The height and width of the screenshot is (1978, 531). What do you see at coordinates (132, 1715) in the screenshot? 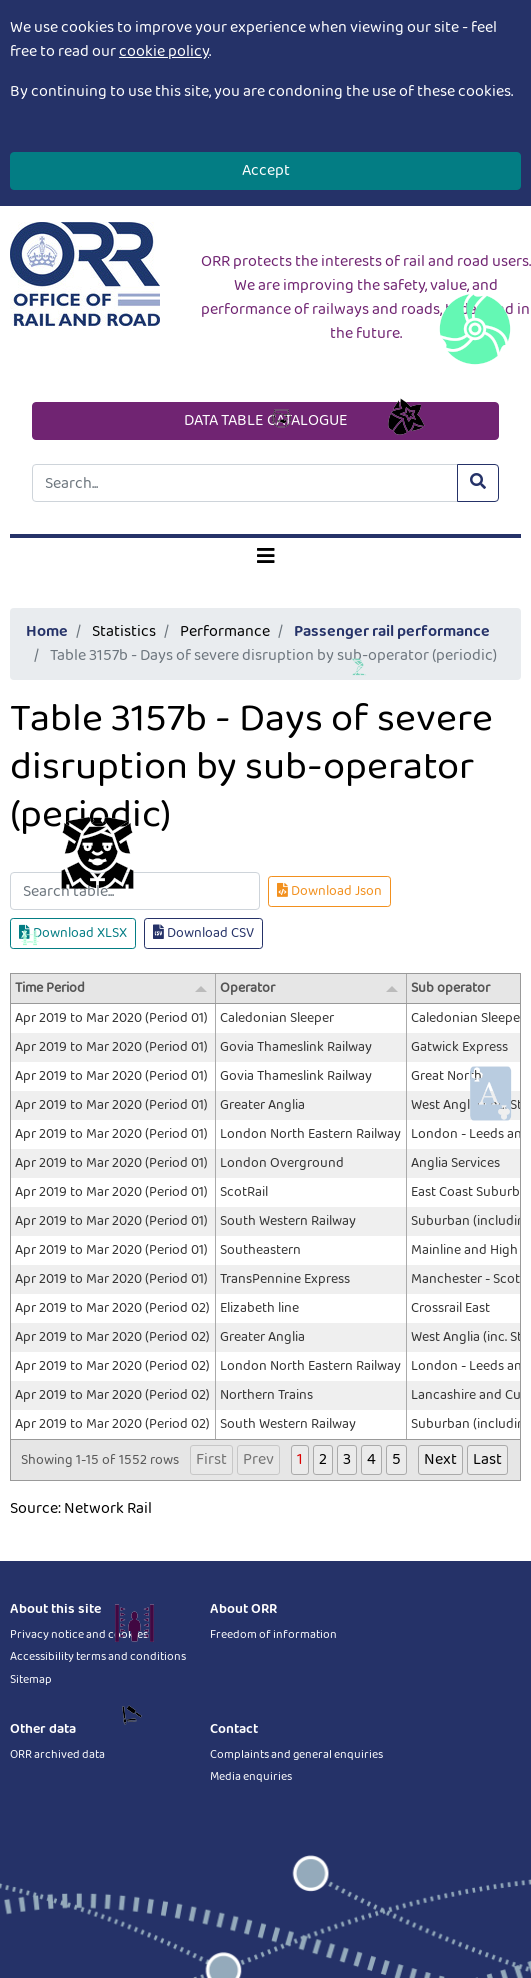
I see `woodworking tools or crafting section` at bounding box center [132, 1715].